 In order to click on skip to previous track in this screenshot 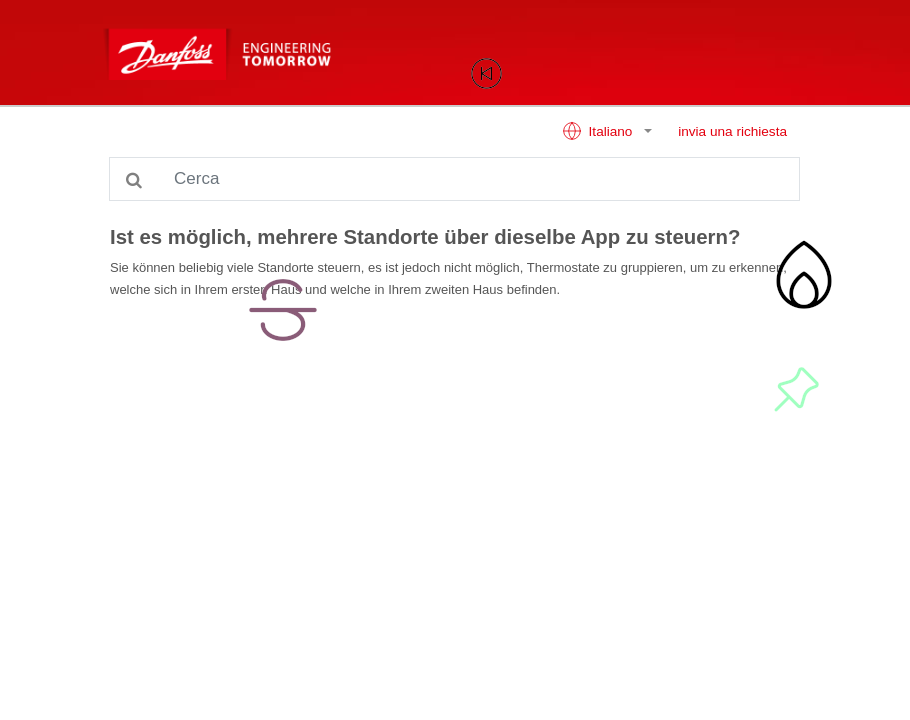, I will do `click(486, 73)`.